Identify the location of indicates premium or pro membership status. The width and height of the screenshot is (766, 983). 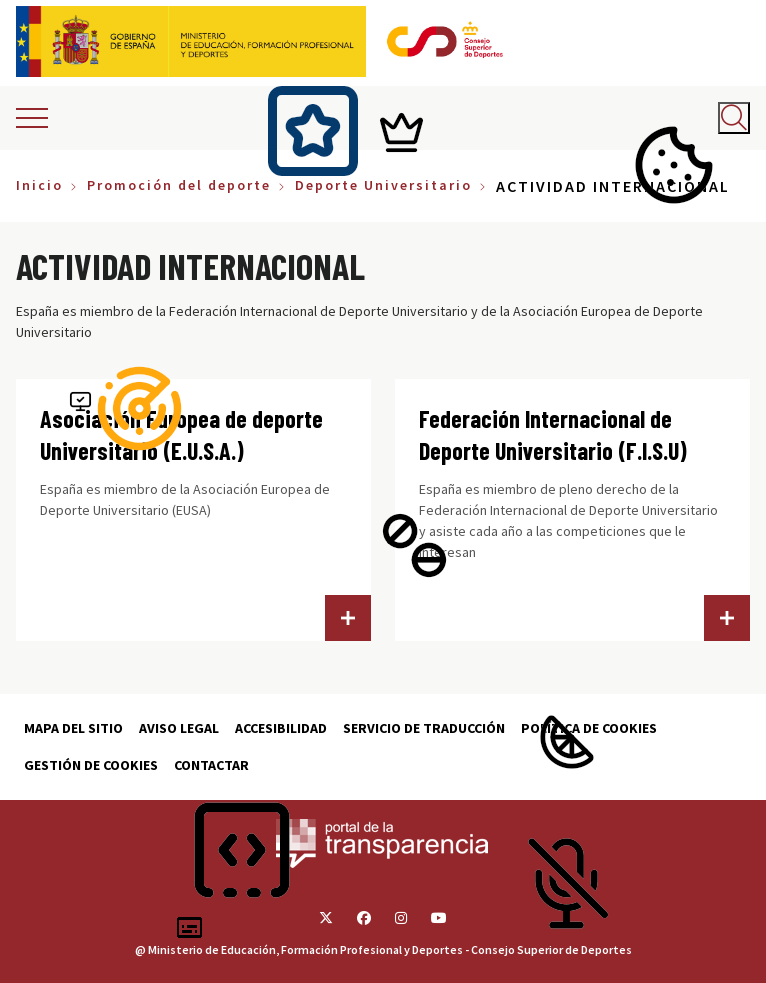
(401, 132).